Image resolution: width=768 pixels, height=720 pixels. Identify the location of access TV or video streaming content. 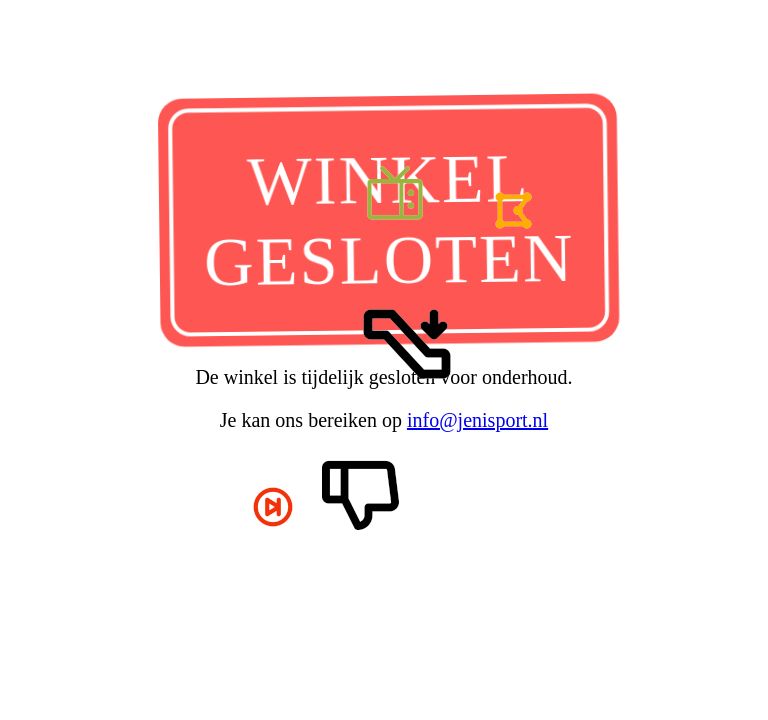
(395, 196).